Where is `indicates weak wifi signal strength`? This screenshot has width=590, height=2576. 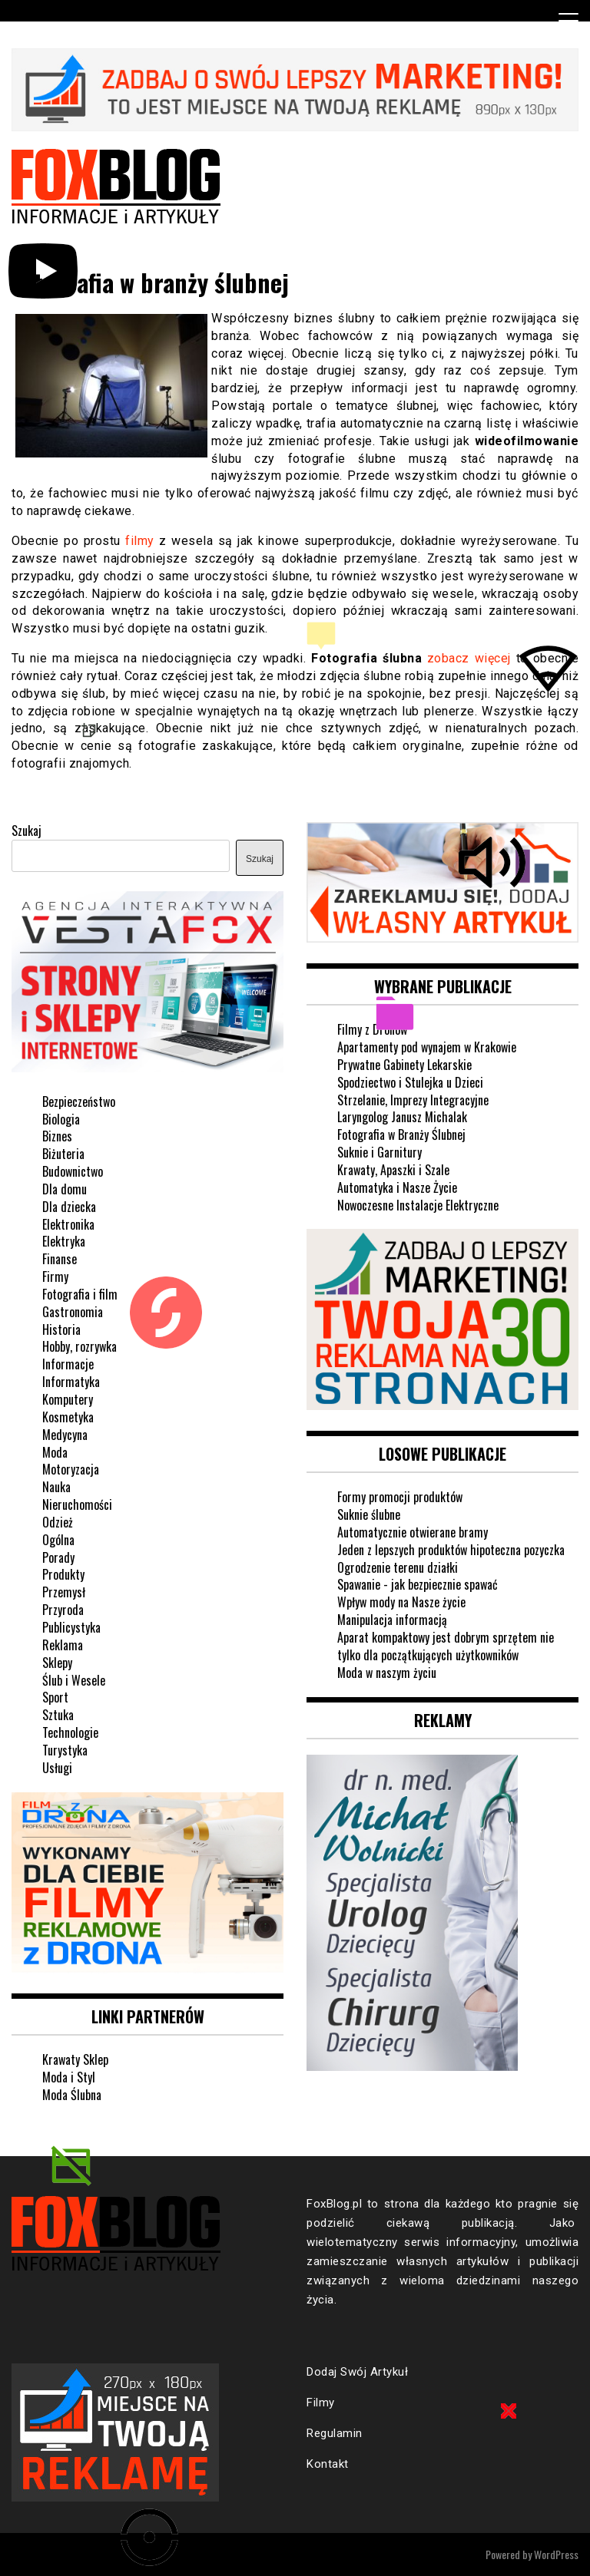
indicates weak wifi signal strength is located at coordinates (548, 669).